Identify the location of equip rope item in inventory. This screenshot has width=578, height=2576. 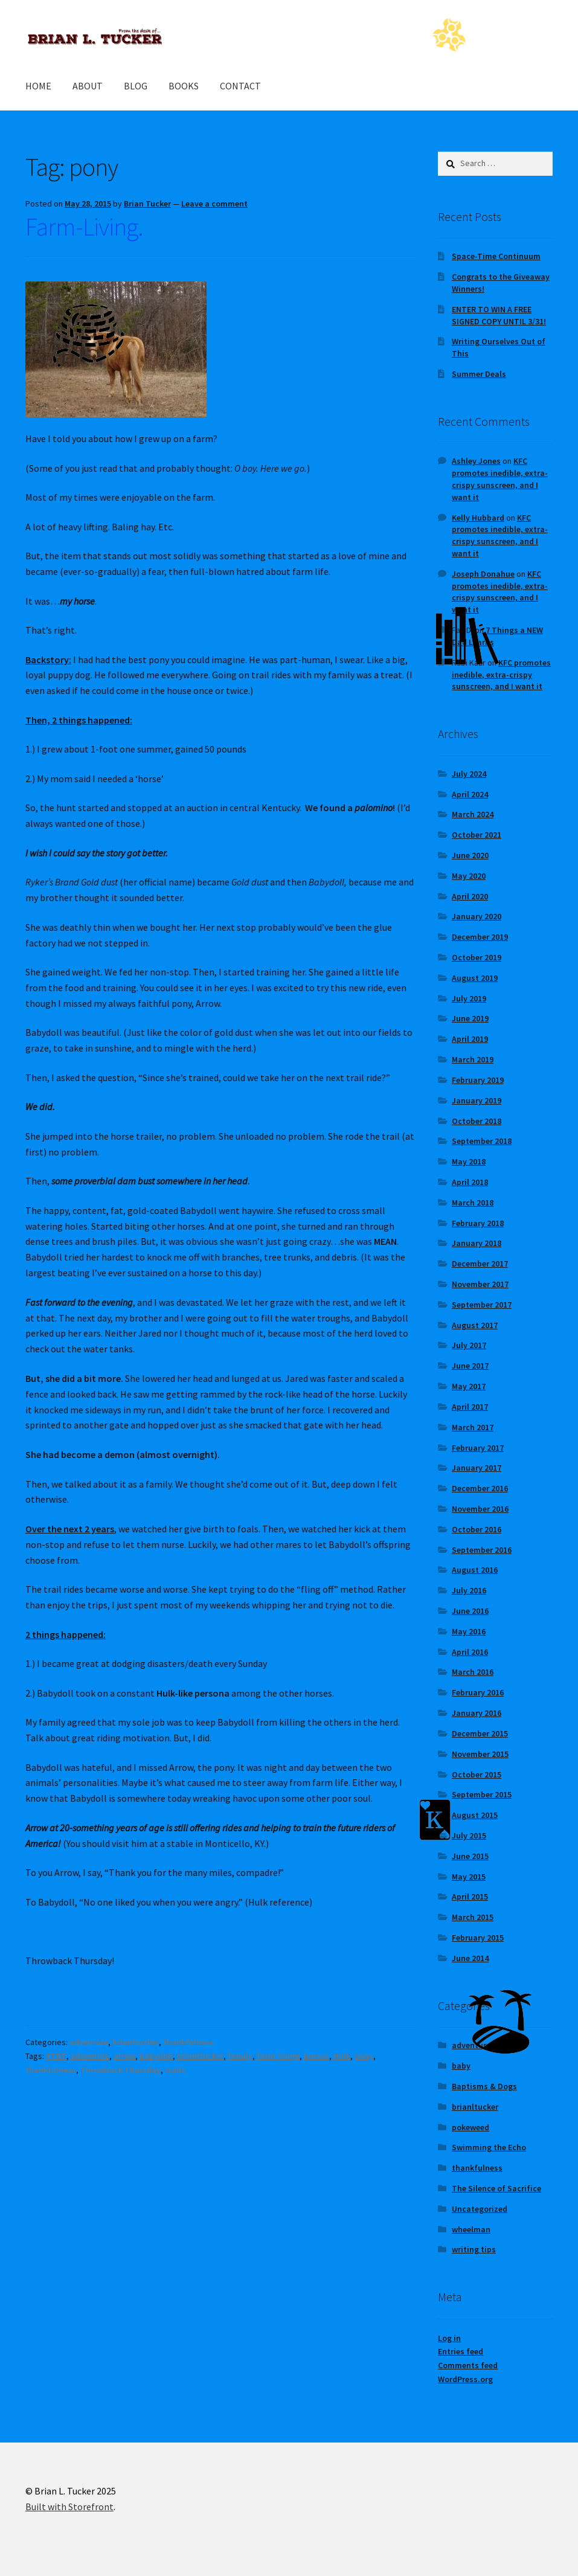
(88, 335).